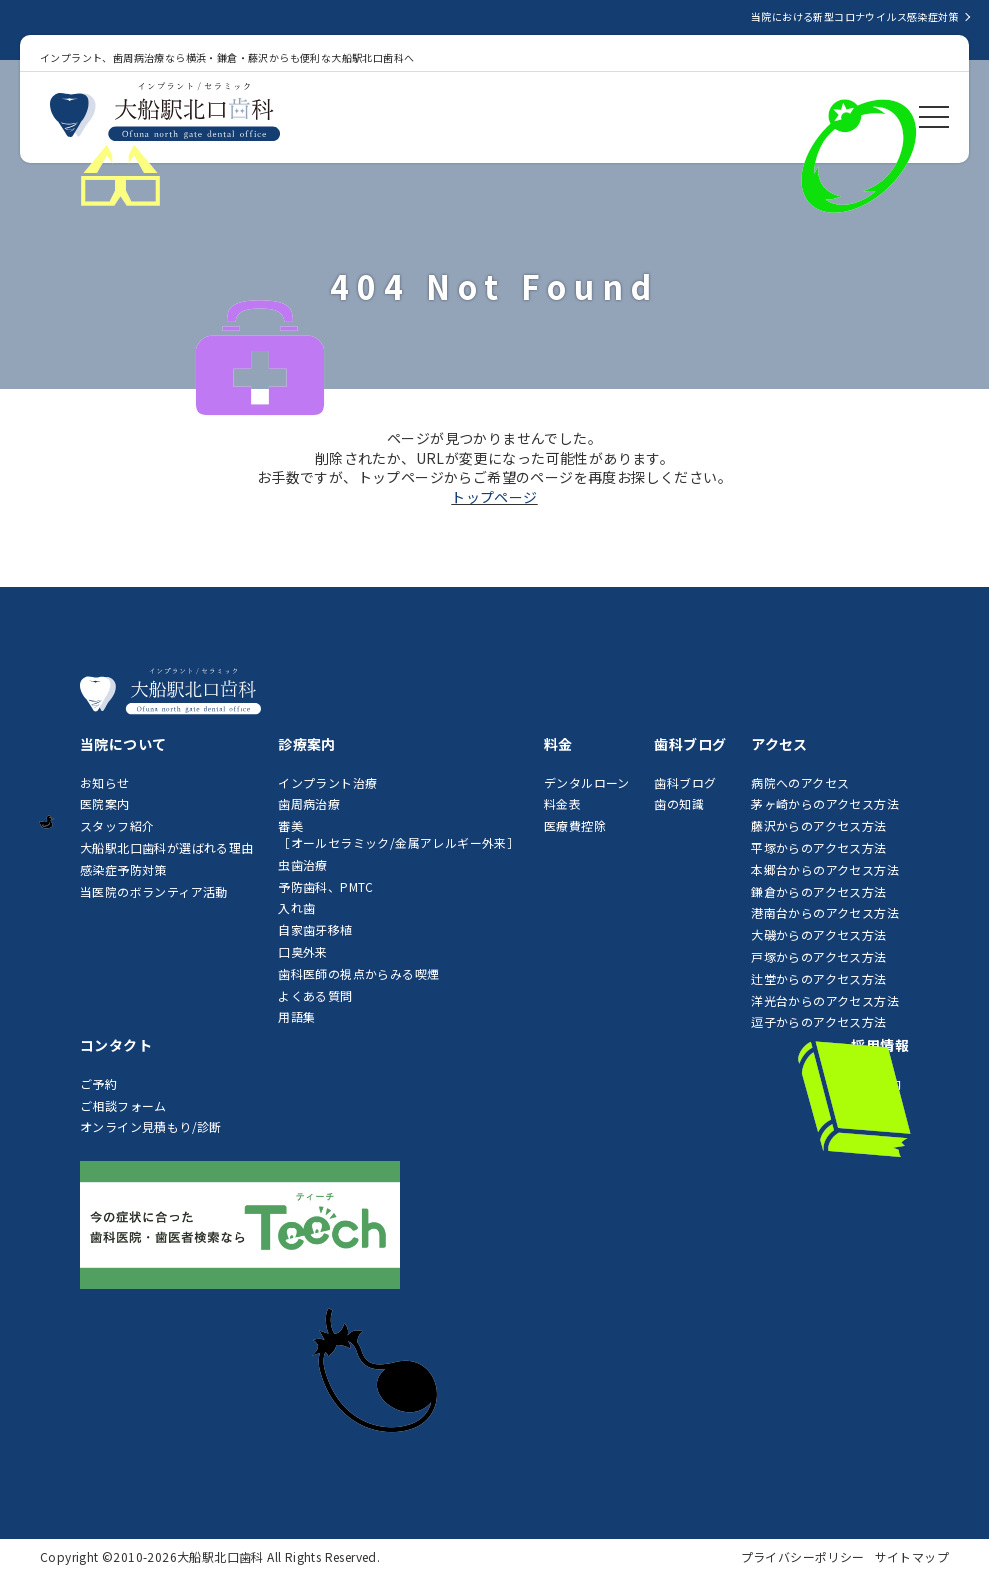 The width and height of the screenshot is (989, 1576). I want to click on enable 3D viewing mode, so click(120, 174).